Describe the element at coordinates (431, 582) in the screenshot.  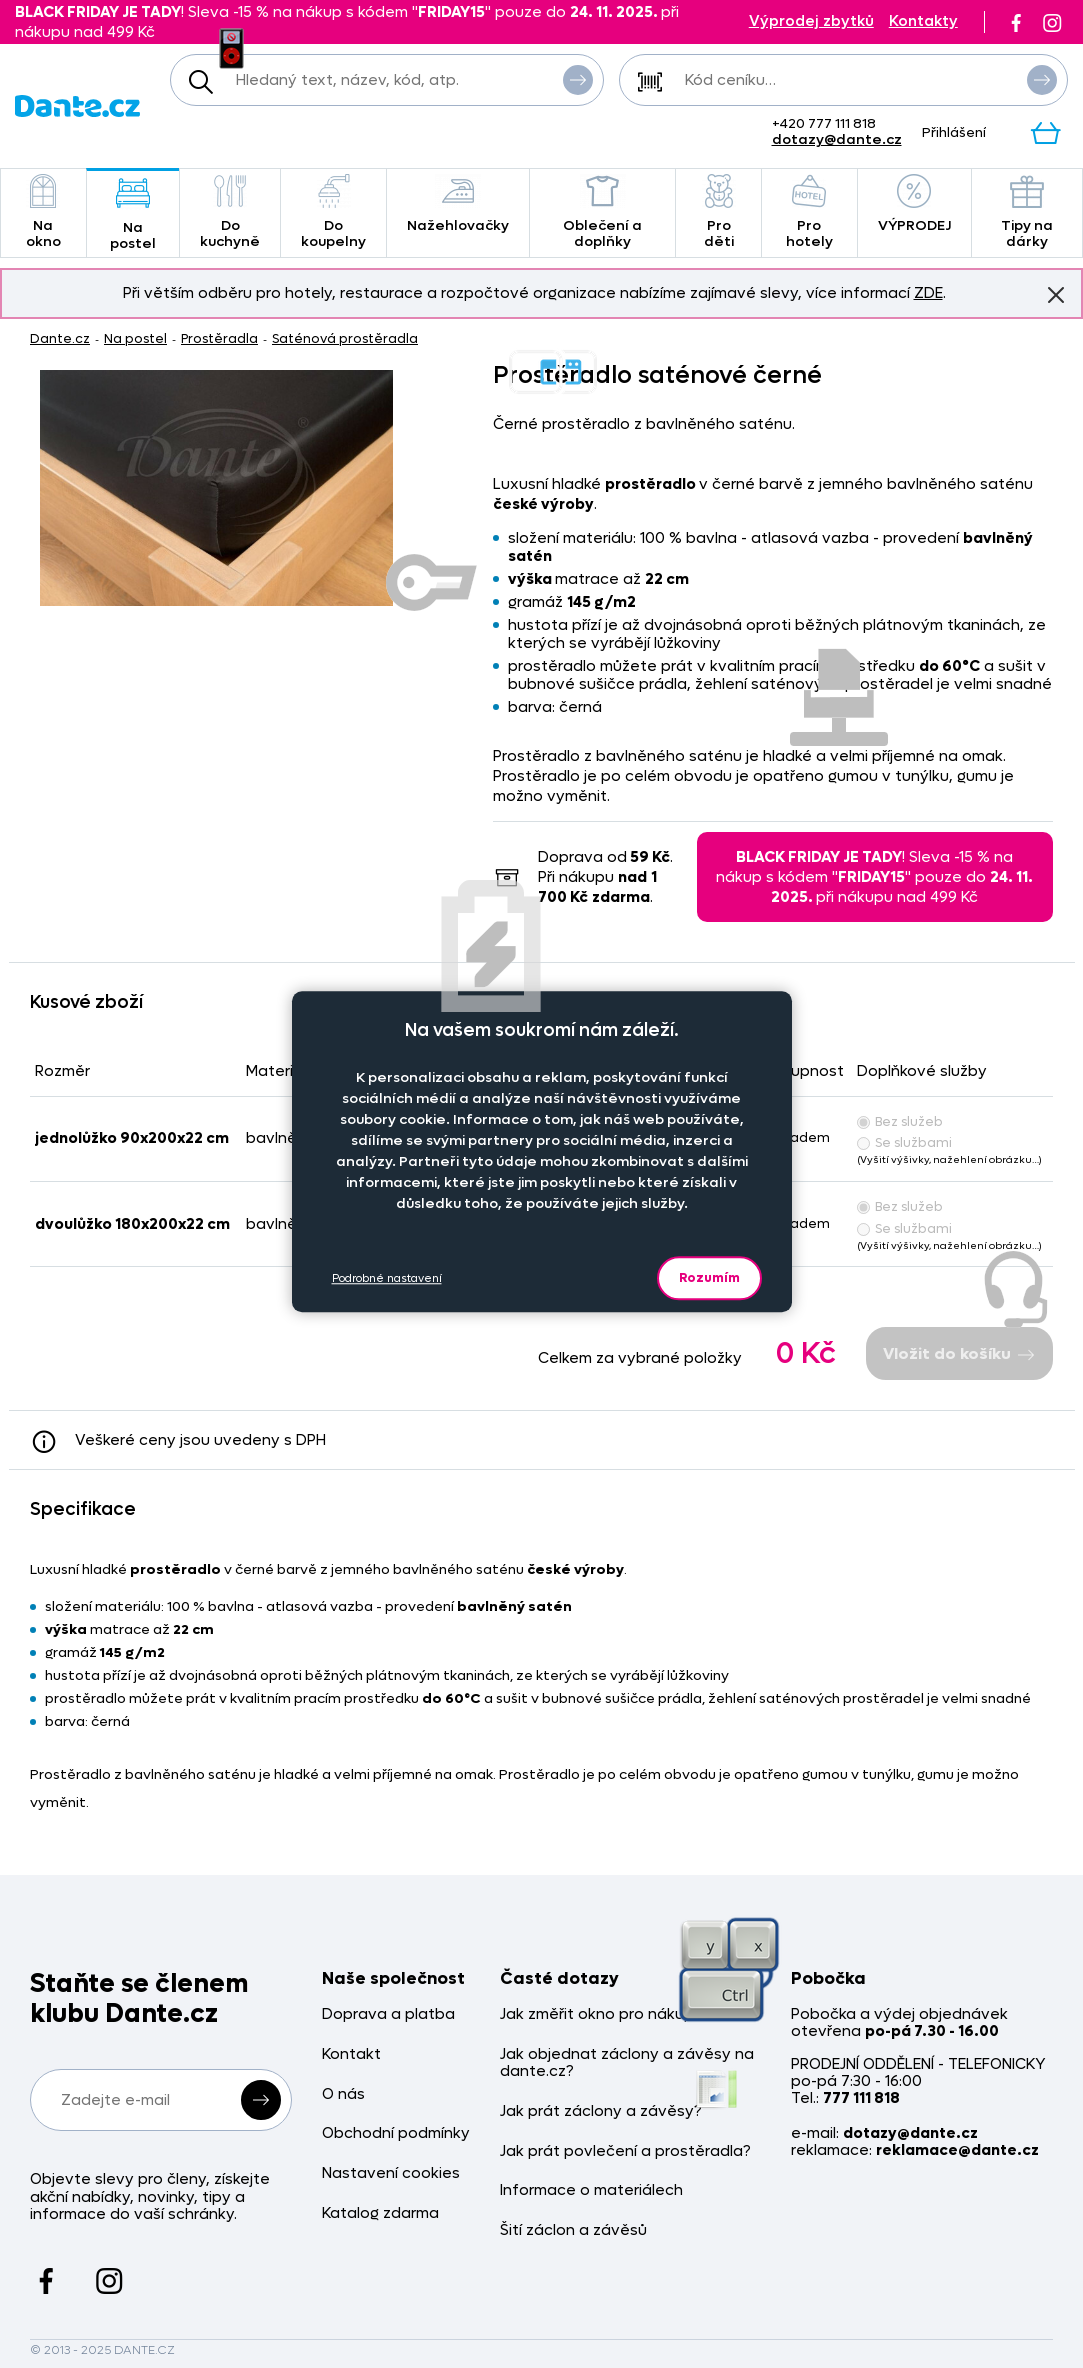
I see `enter password to continue` at that location.